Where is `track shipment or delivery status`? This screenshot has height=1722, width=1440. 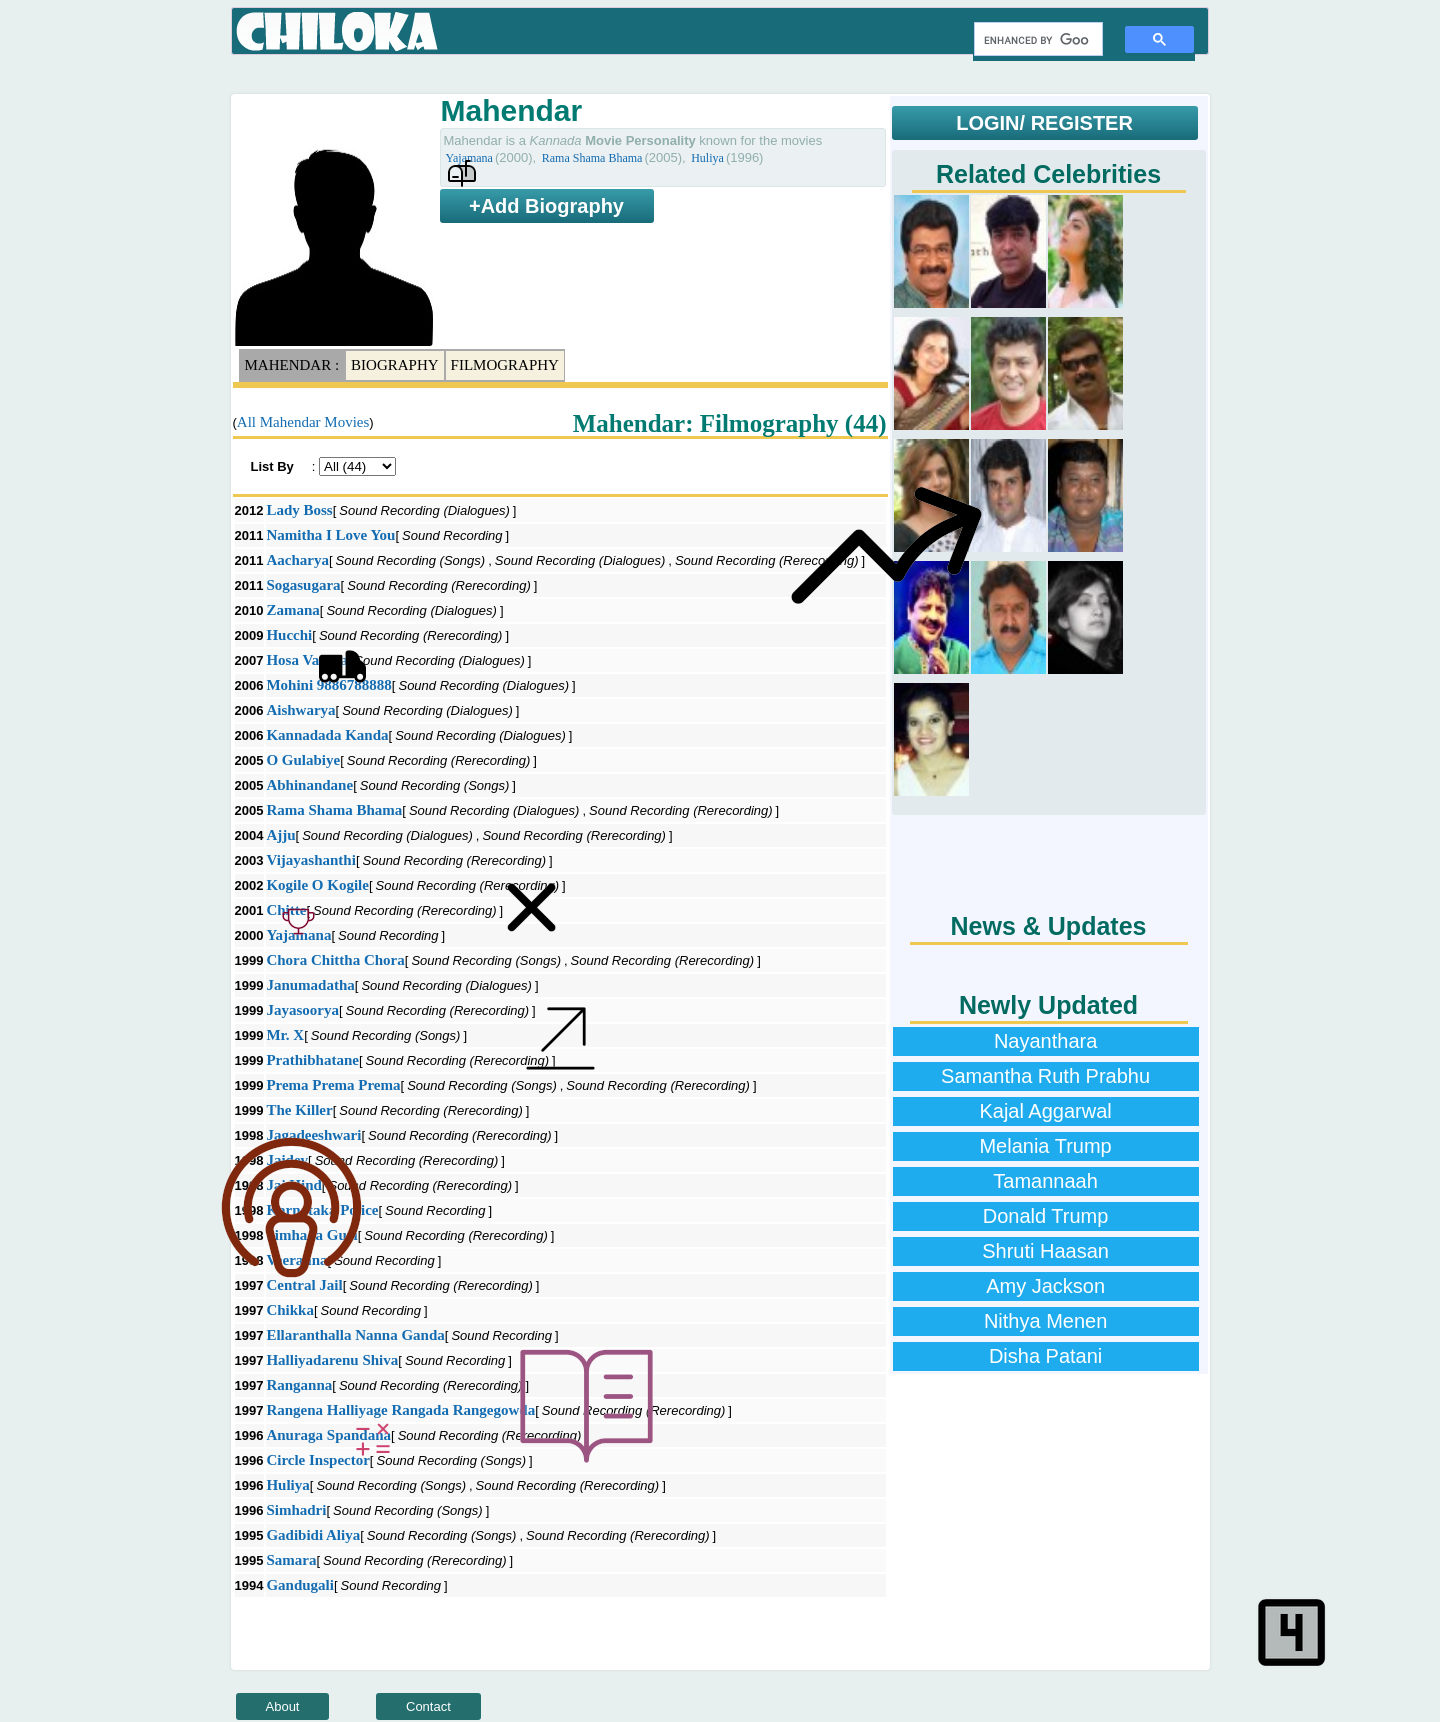
track shipment or delivery status is located at coordinates (342, 666).